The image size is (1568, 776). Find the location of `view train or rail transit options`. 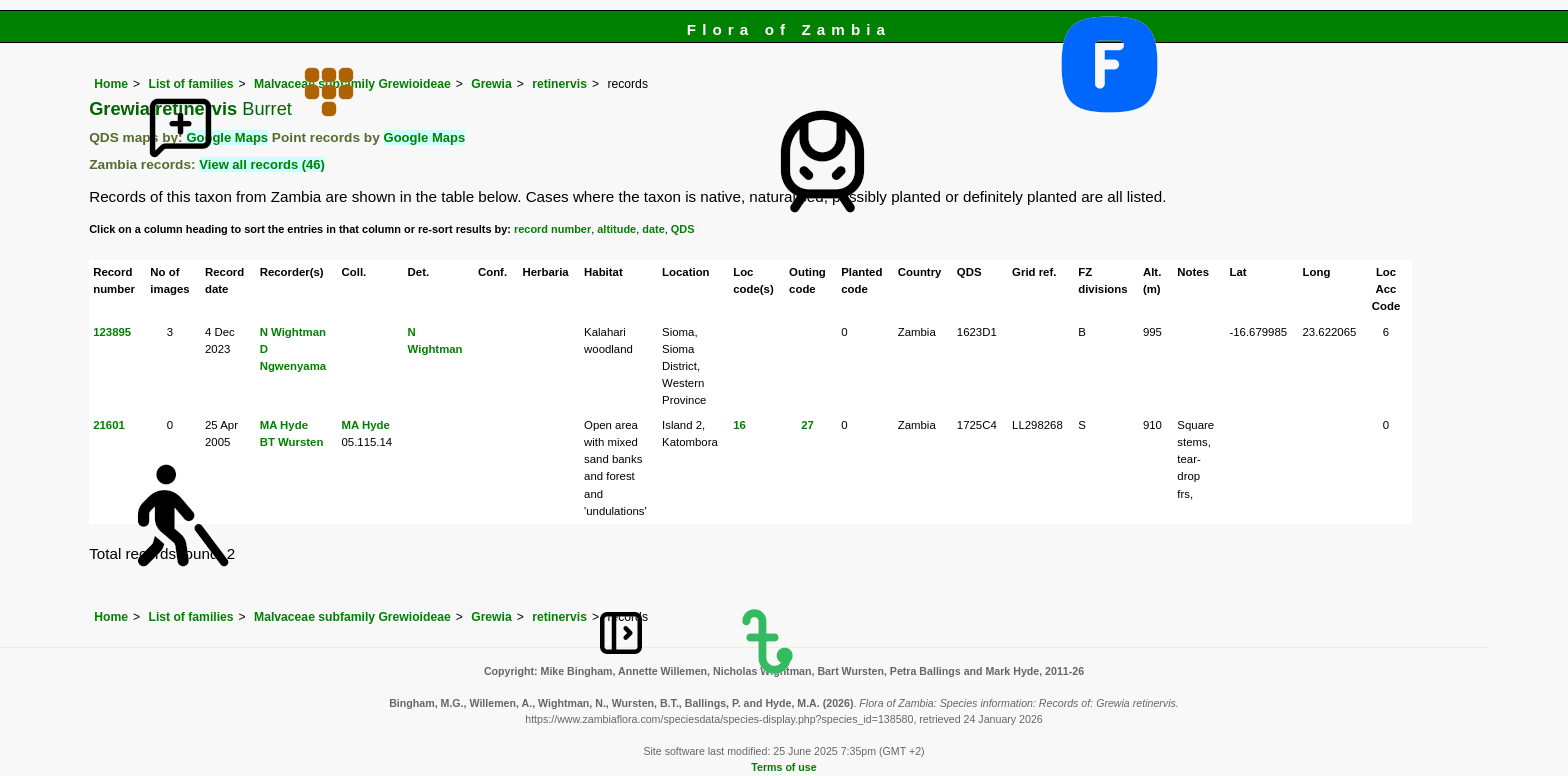

view train or rail transit options is located at coordinates (822, 161).